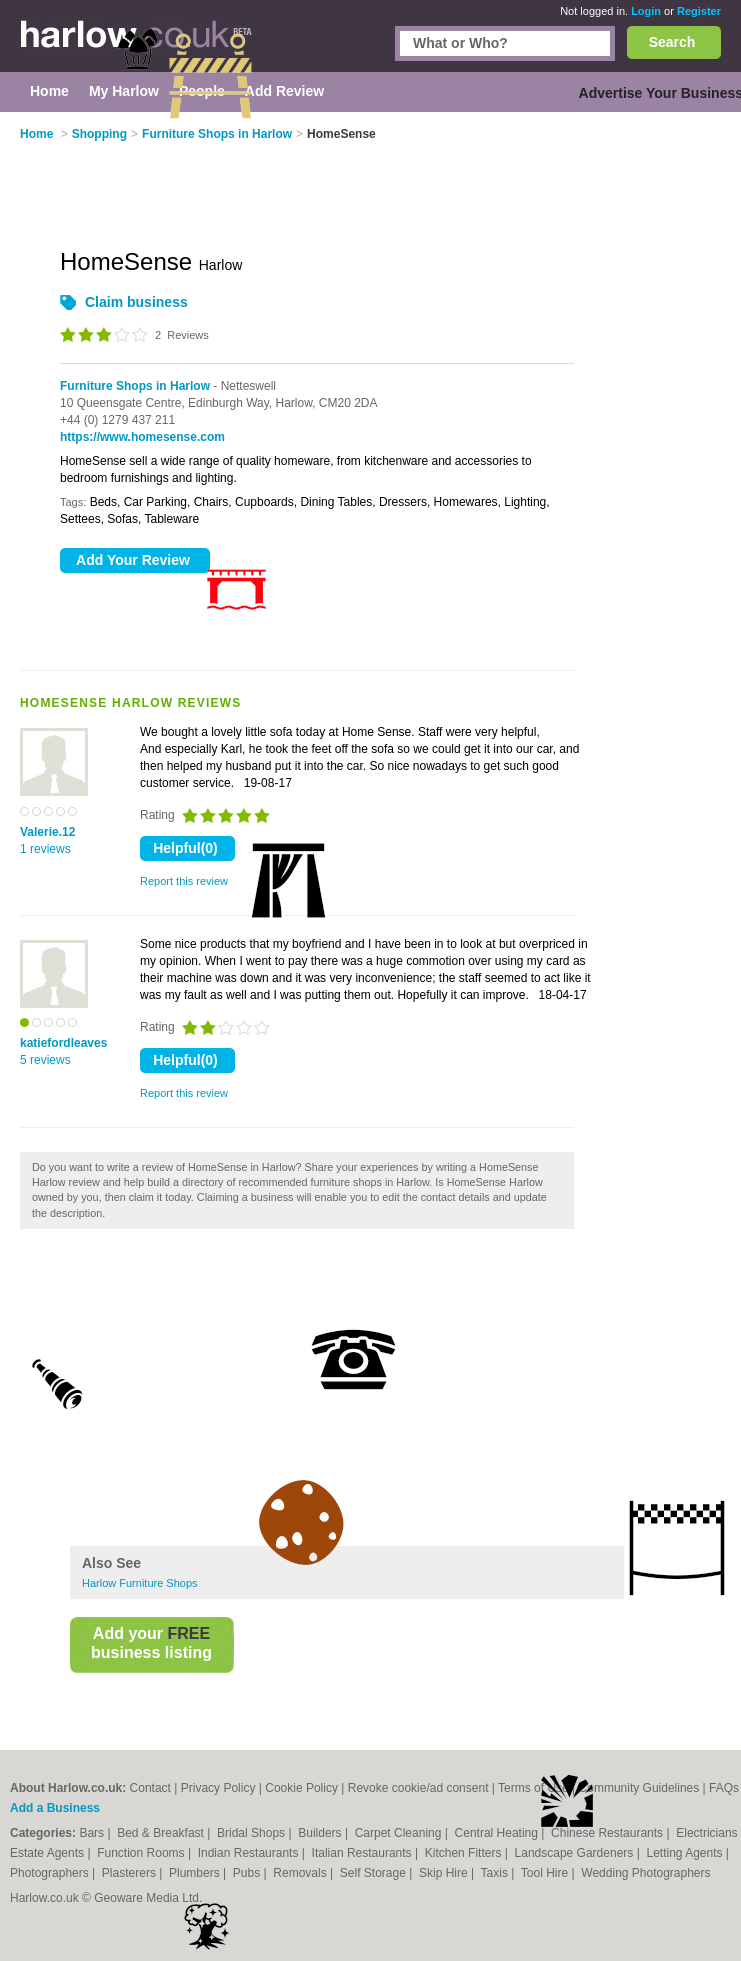  Describe the element at coordinates (236, 582) in the screenshot. I see `view bridge or crossing information` at that location.